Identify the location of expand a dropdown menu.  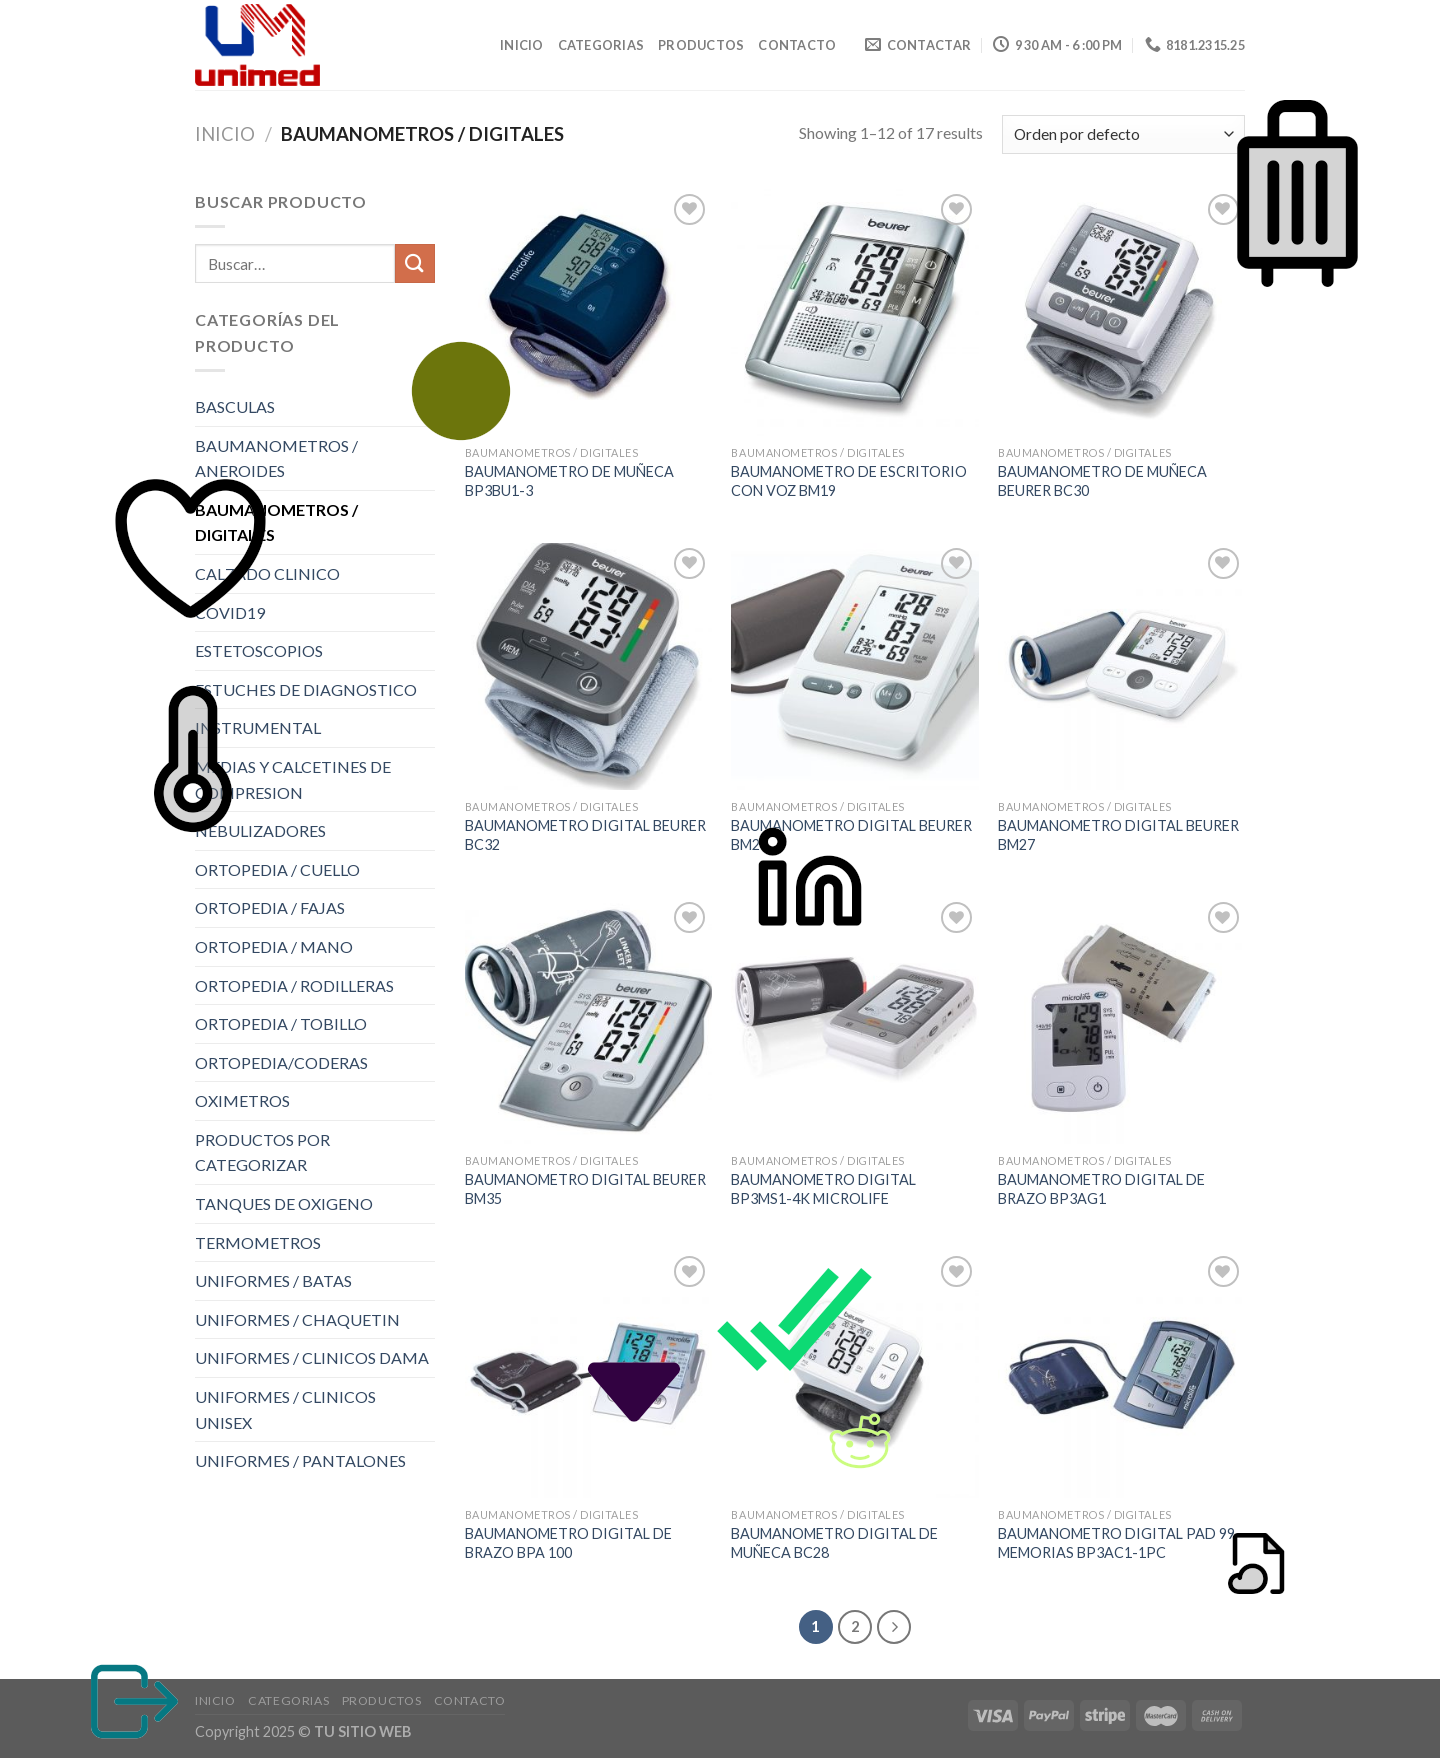
(634, 1392).